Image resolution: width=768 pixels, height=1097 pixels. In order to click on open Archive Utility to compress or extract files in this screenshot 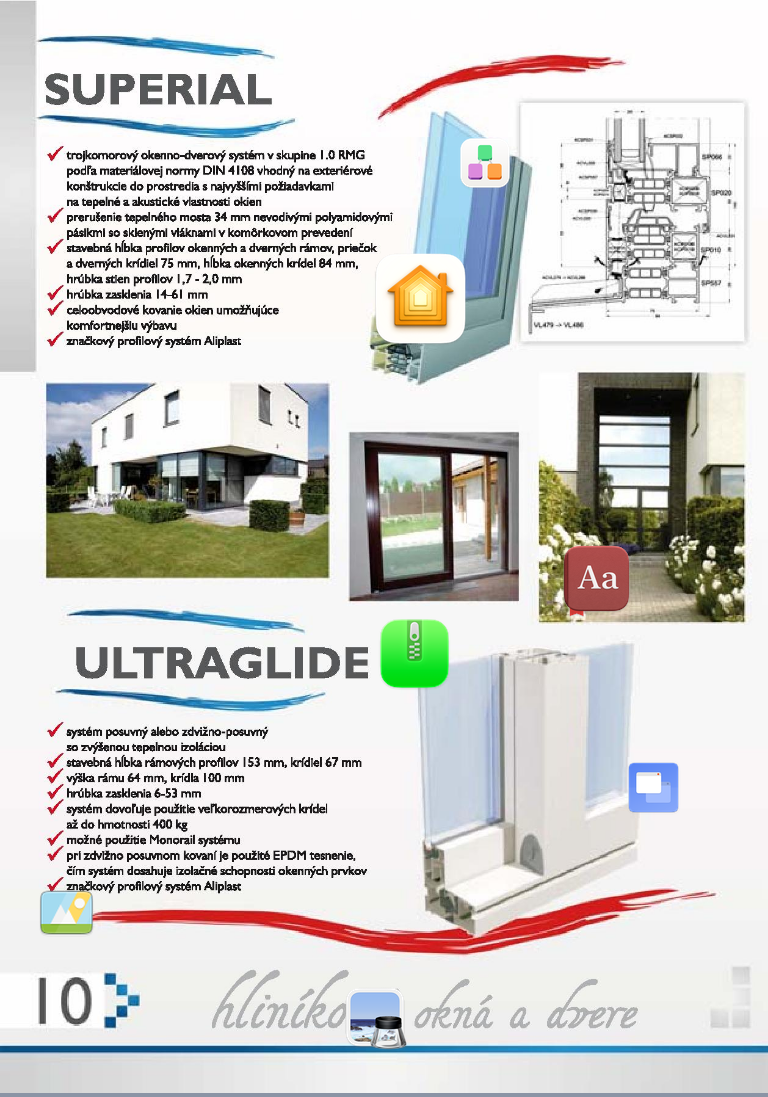, I will do `click(414, 653)`.